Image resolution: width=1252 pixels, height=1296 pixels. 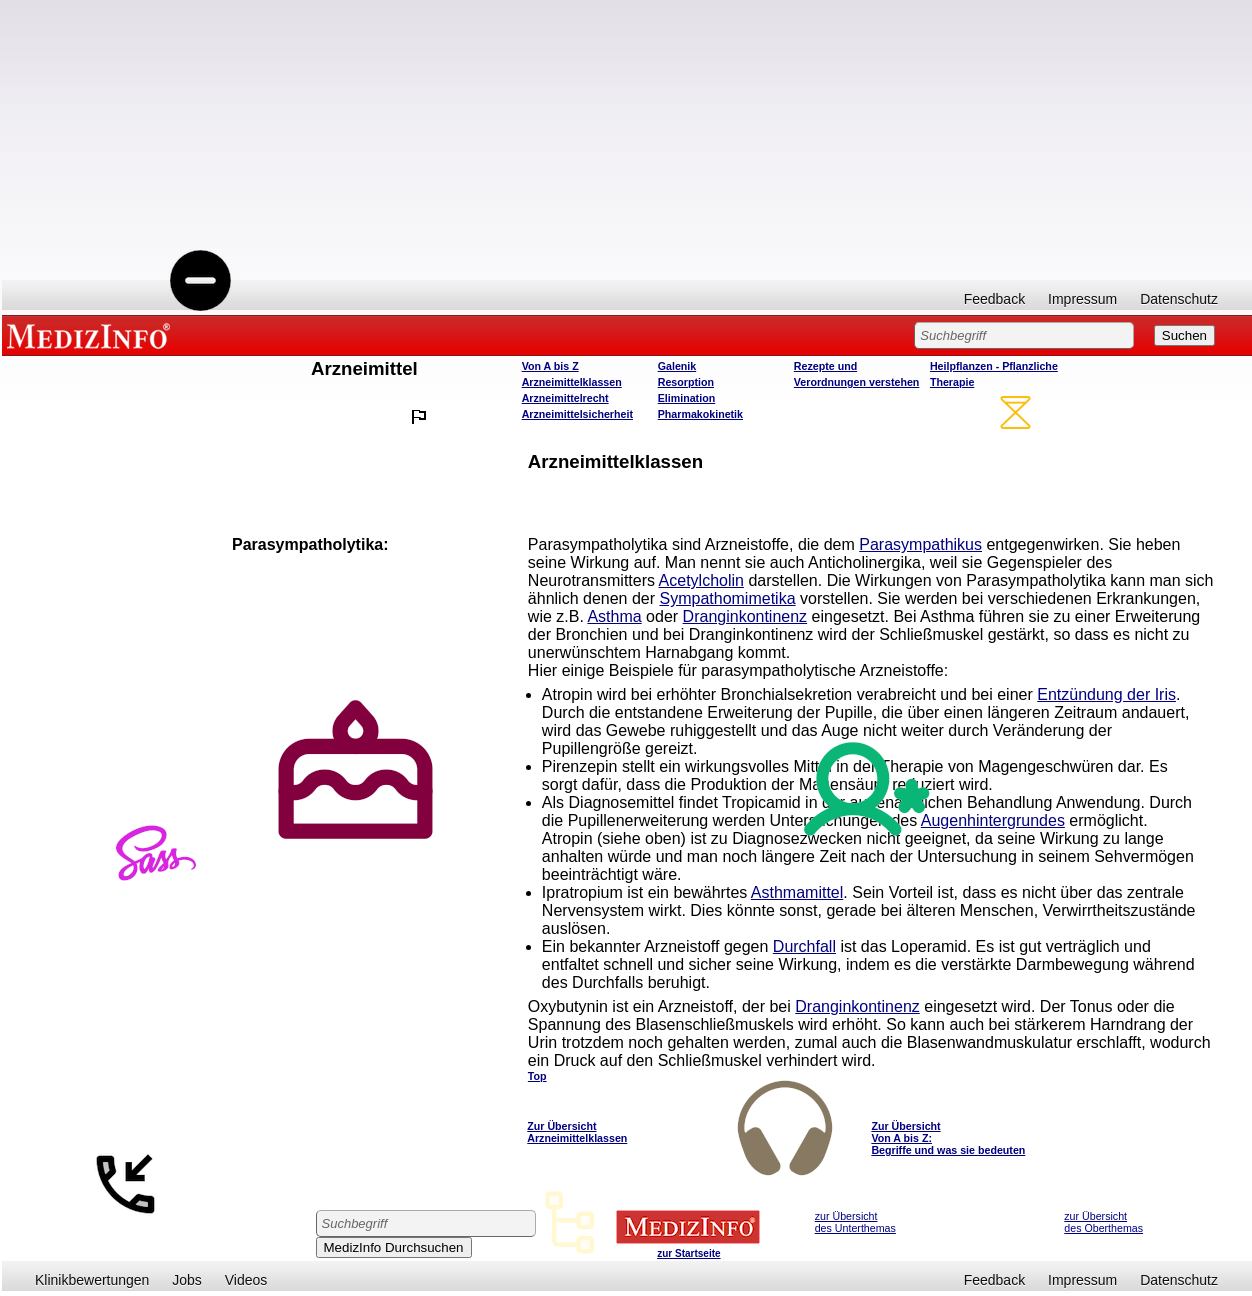 What do you see at coordinates (785, 1128) in the screenshot?
I see `contact customer support` at bounding box center [785, 1128].